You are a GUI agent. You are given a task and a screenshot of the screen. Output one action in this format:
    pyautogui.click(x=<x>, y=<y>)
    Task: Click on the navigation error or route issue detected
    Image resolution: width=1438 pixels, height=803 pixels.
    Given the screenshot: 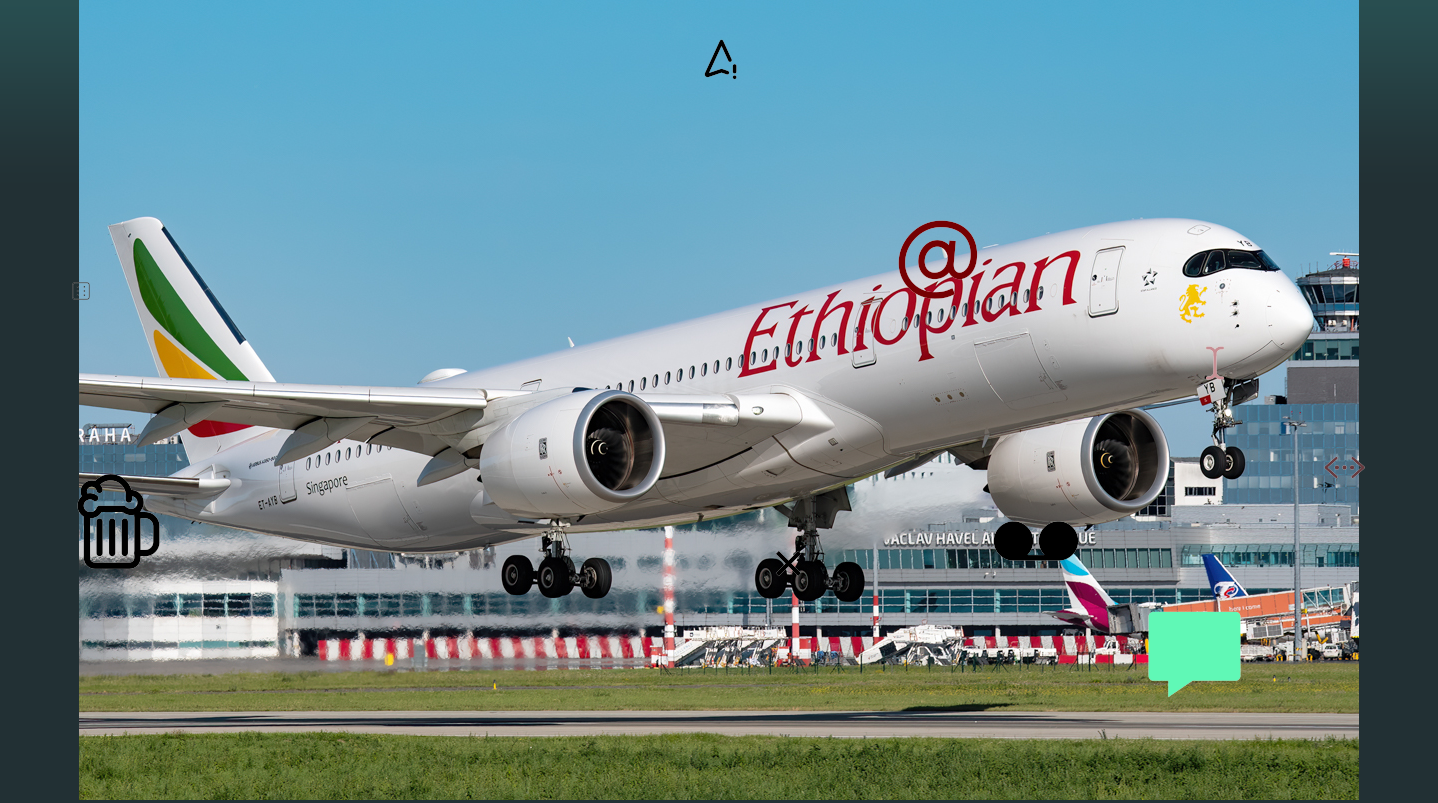 What is the action you would take?
    pyautogui.click(x=721, y=58)
    